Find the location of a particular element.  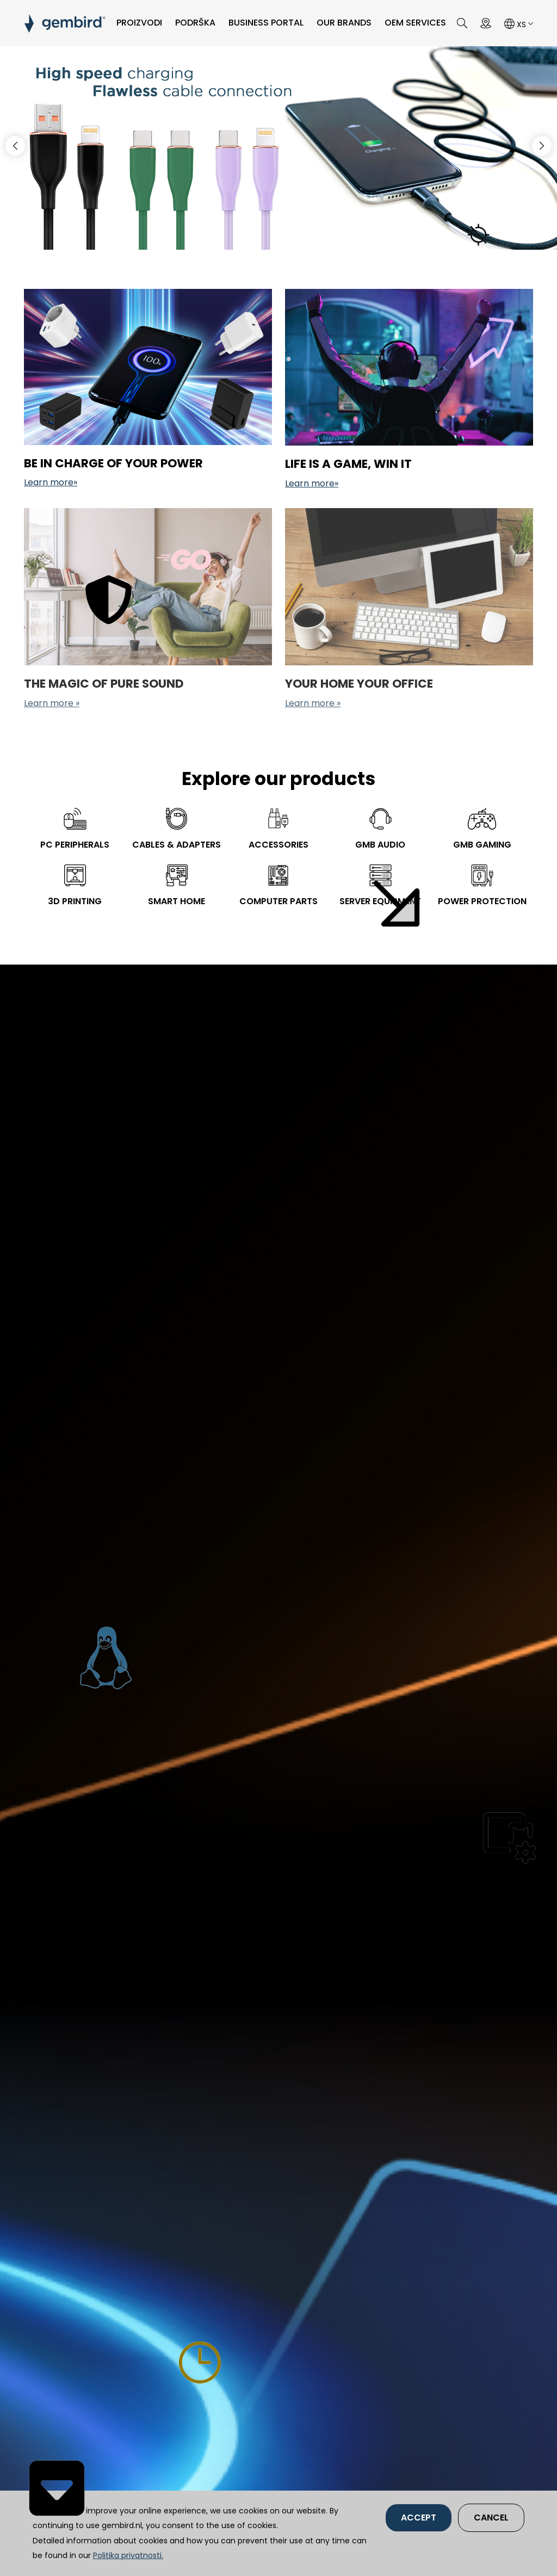

indicates linux operating system compatibility is located at coordinates (106, 1658).